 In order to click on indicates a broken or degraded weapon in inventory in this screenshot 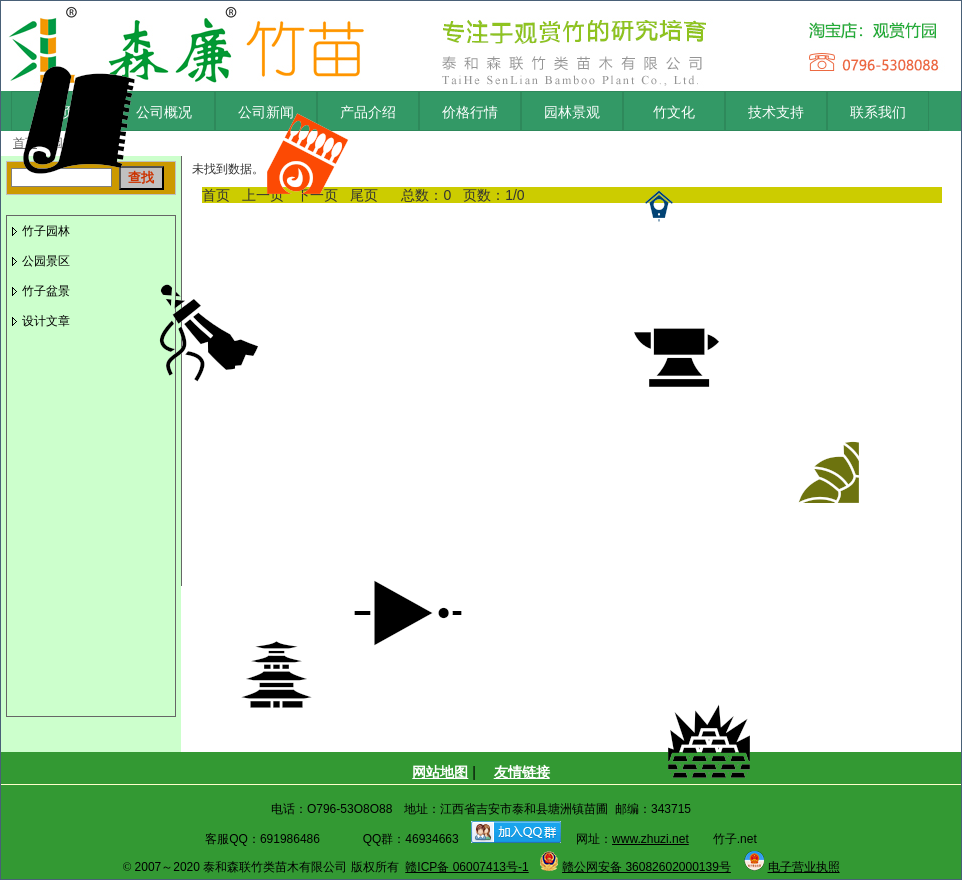, I will do `click(209, 333)`.